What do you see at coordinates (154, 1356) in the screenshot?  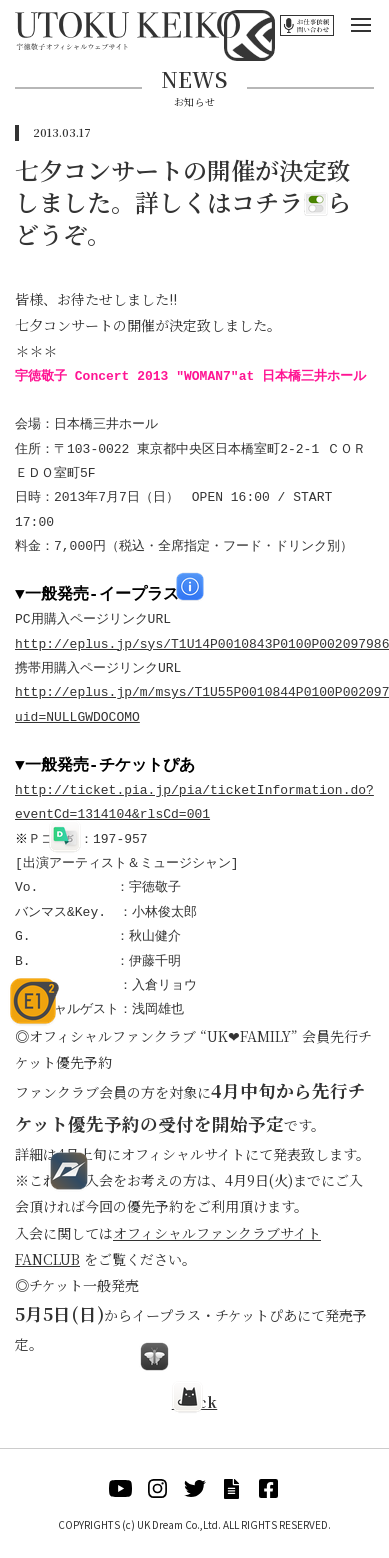 I see `open qmmp audio player` at bounding box center [154, 1356].